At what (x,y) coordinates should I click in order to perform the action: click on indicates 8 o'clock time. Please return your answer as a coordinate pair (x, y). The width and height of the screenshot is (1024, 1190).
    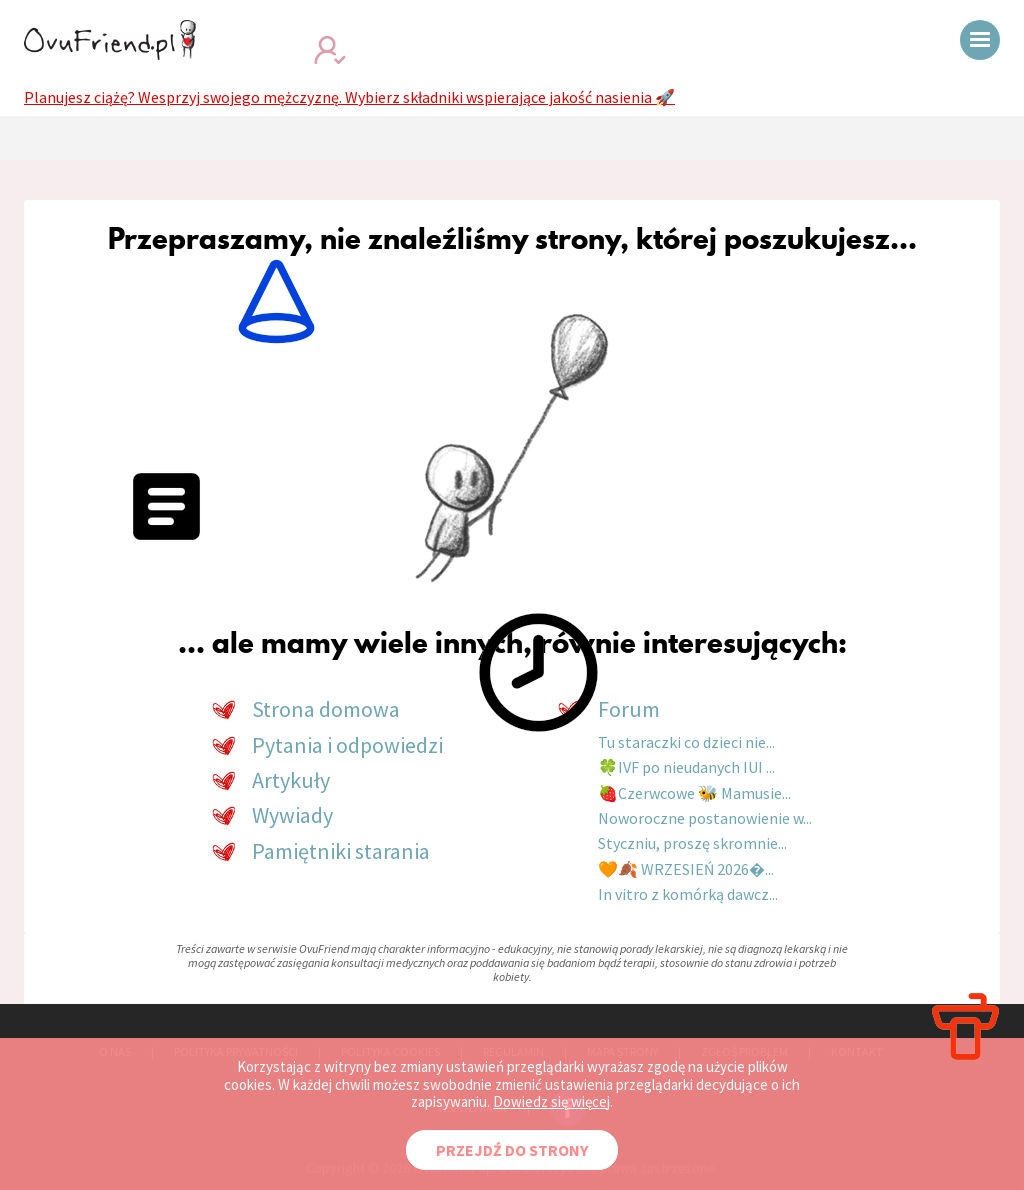
    Looking at the image, I should click on (538, 672).